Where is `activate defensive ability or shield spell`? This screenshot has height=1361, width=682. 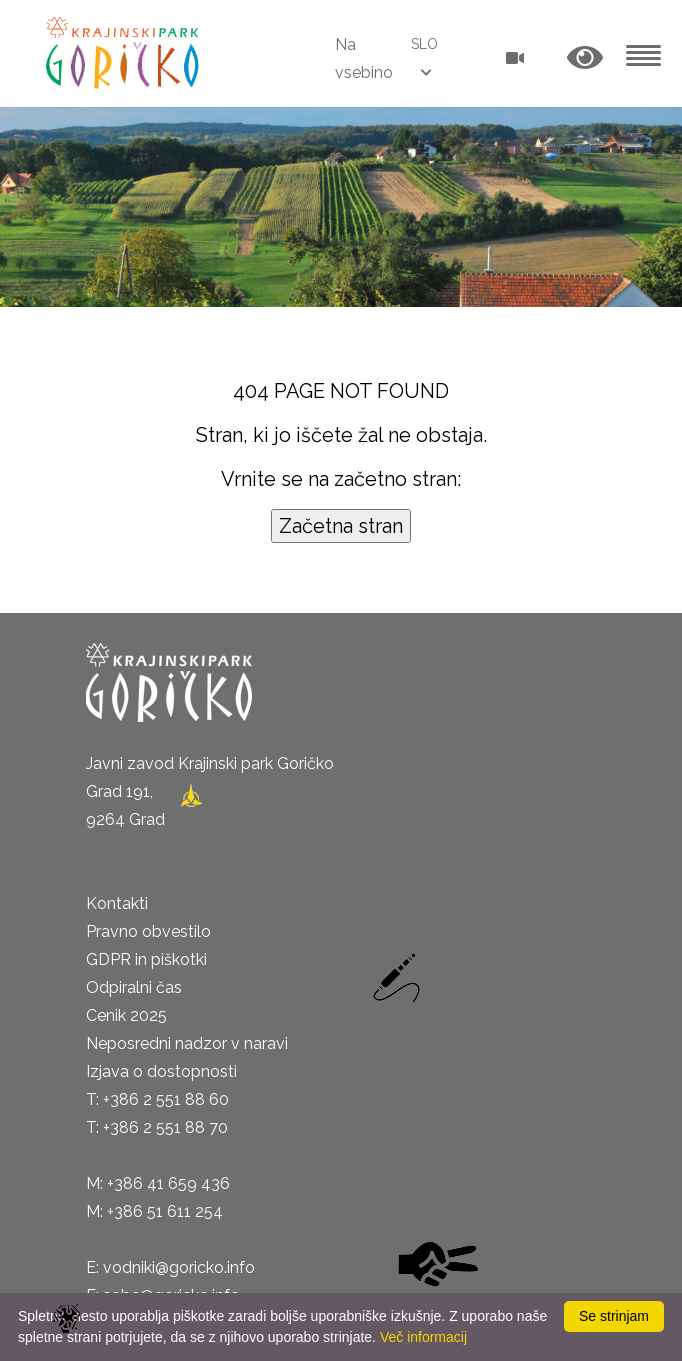 activate defensive ability or shield spell is located at coordinates (67, 1318).